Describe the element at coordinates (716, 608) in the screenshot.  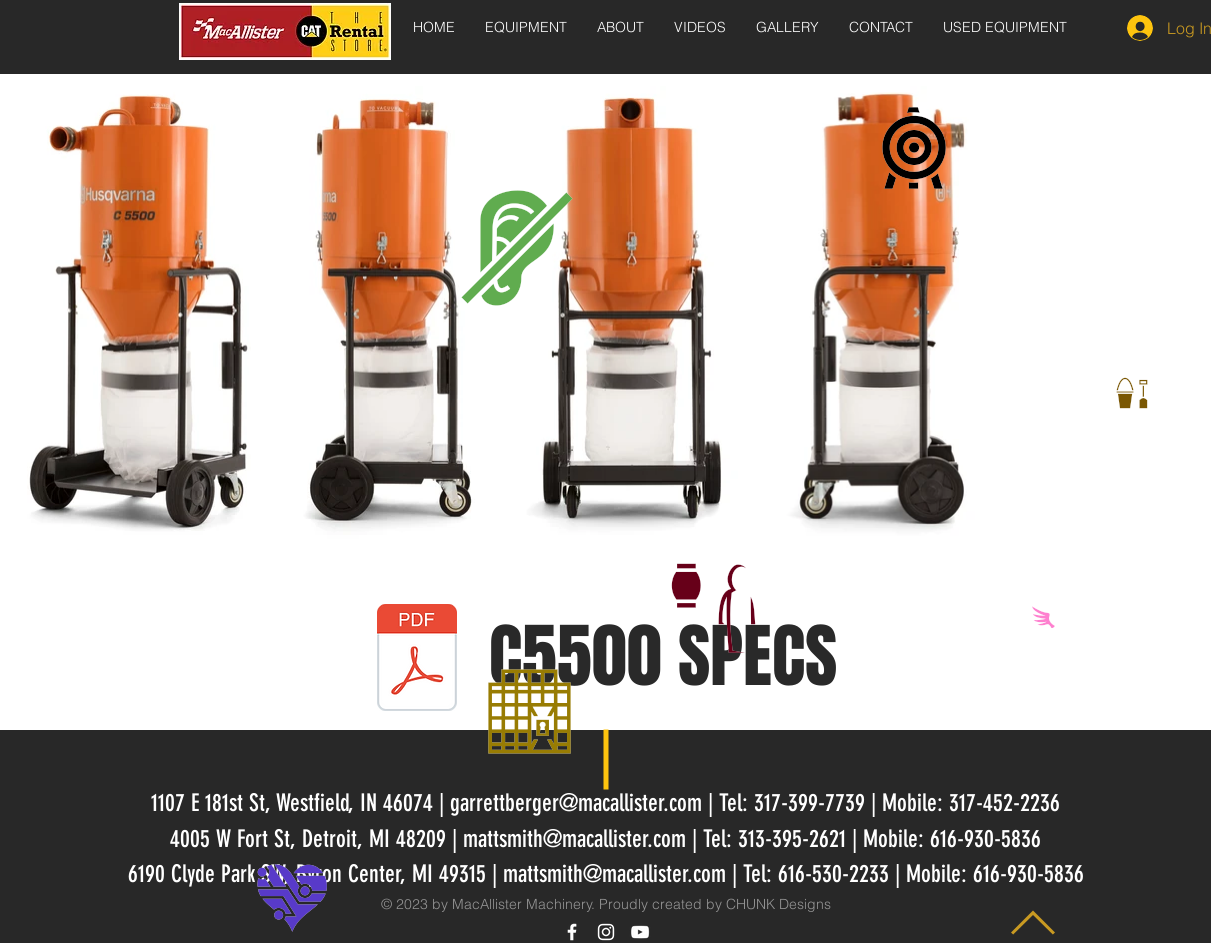
I see `decorative lantern item in a game inventory` at that location.